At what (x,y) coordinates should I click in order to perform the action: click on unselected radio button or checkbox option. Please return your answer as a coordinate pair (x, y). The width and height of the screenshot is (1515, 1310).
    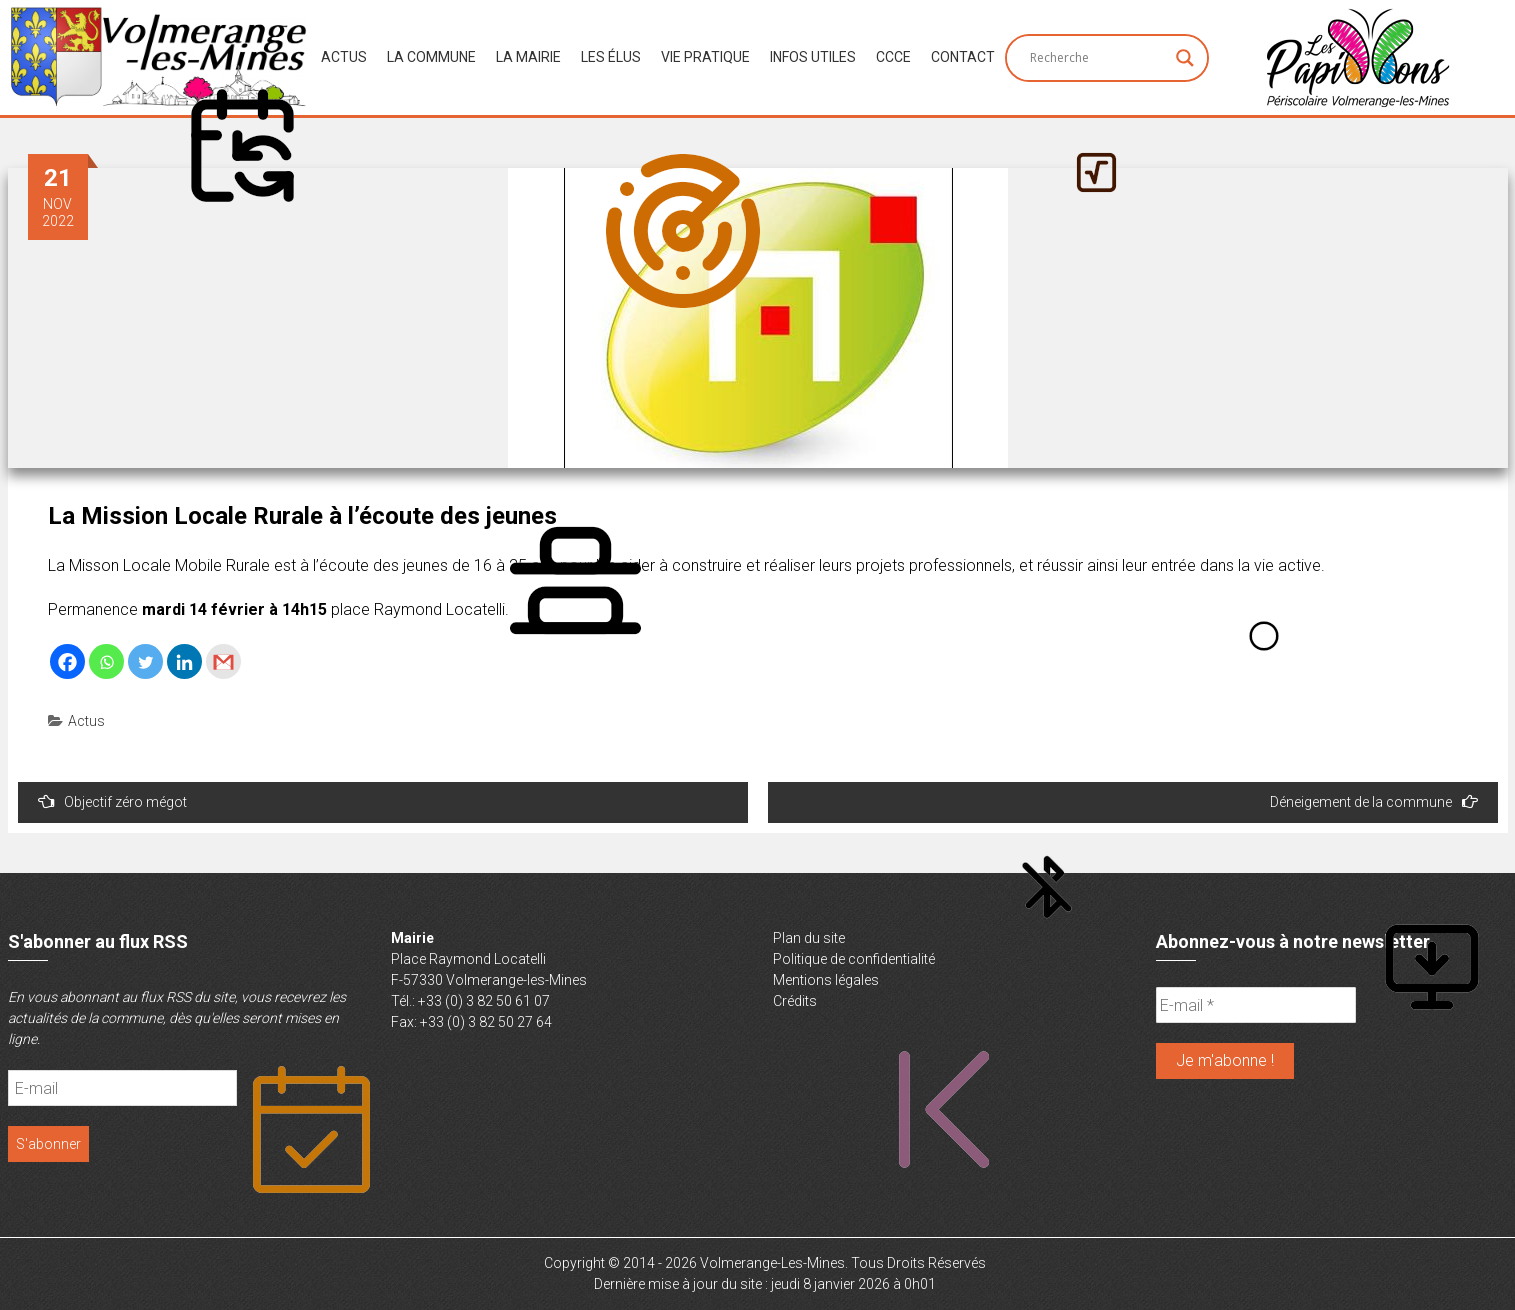
    Looking at the image, I should click on (1264, 636).